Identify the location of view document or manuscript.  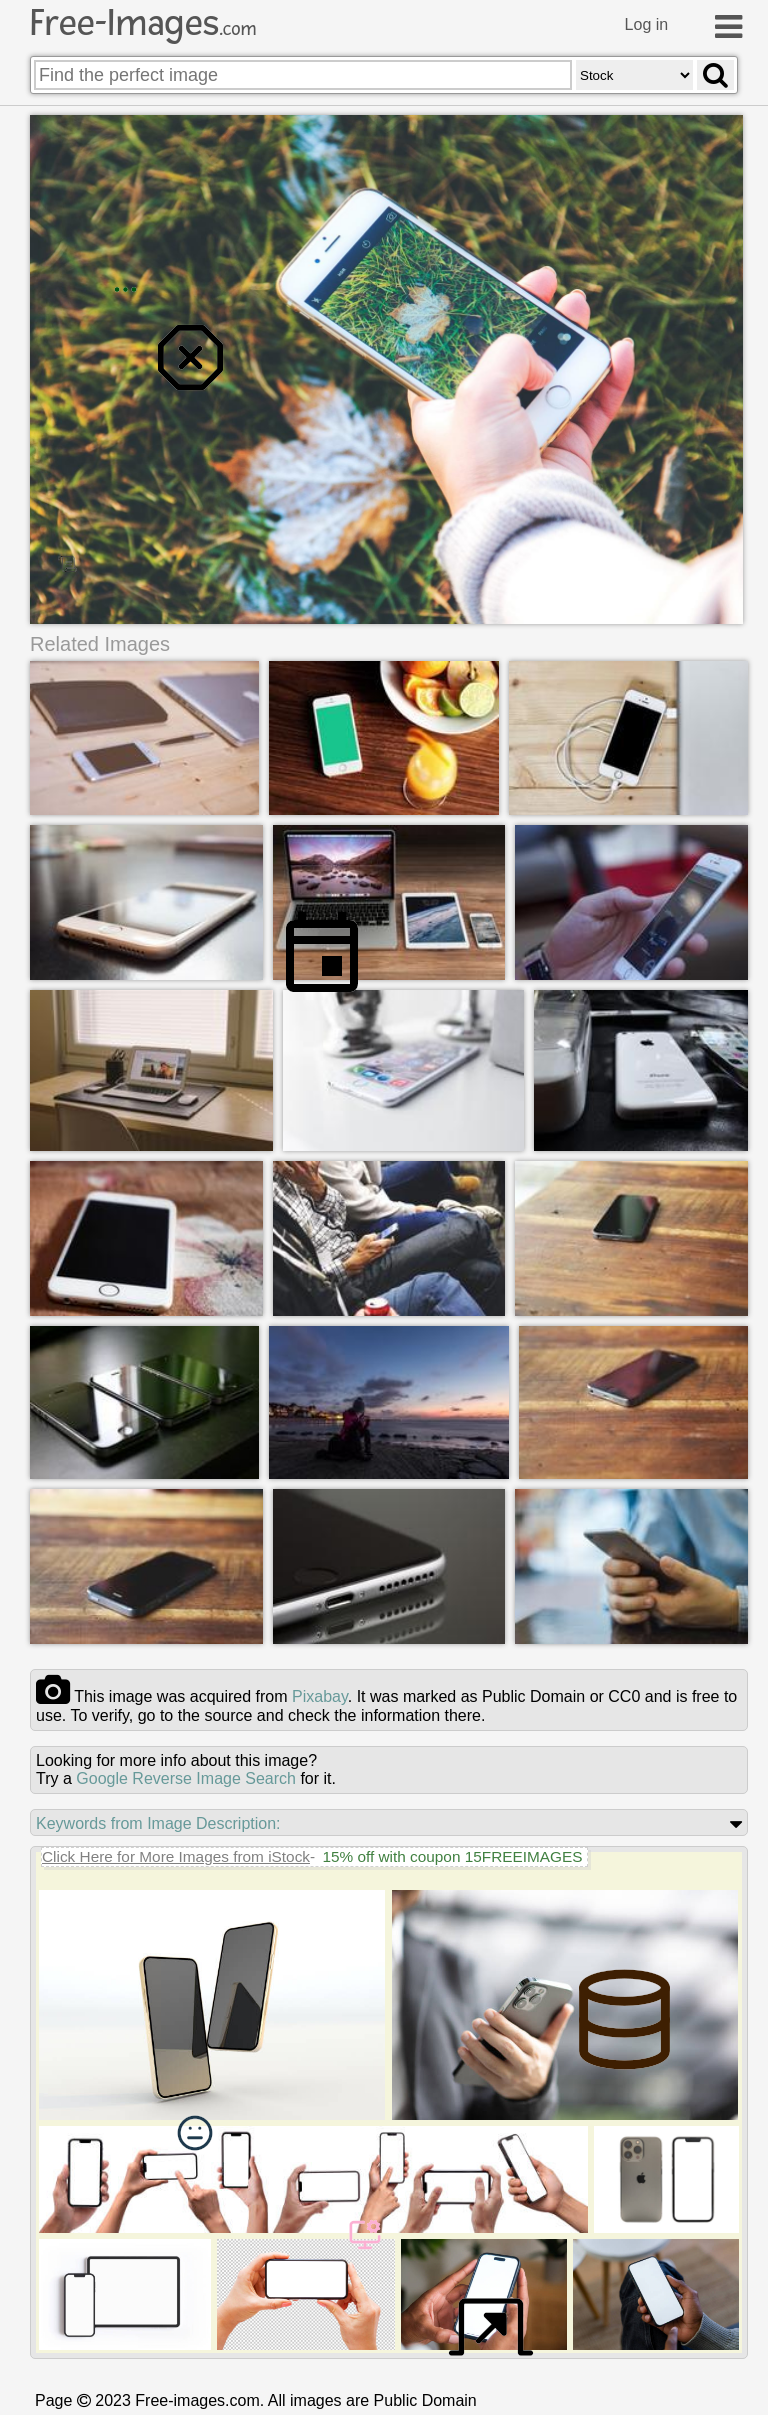
(68, 564).